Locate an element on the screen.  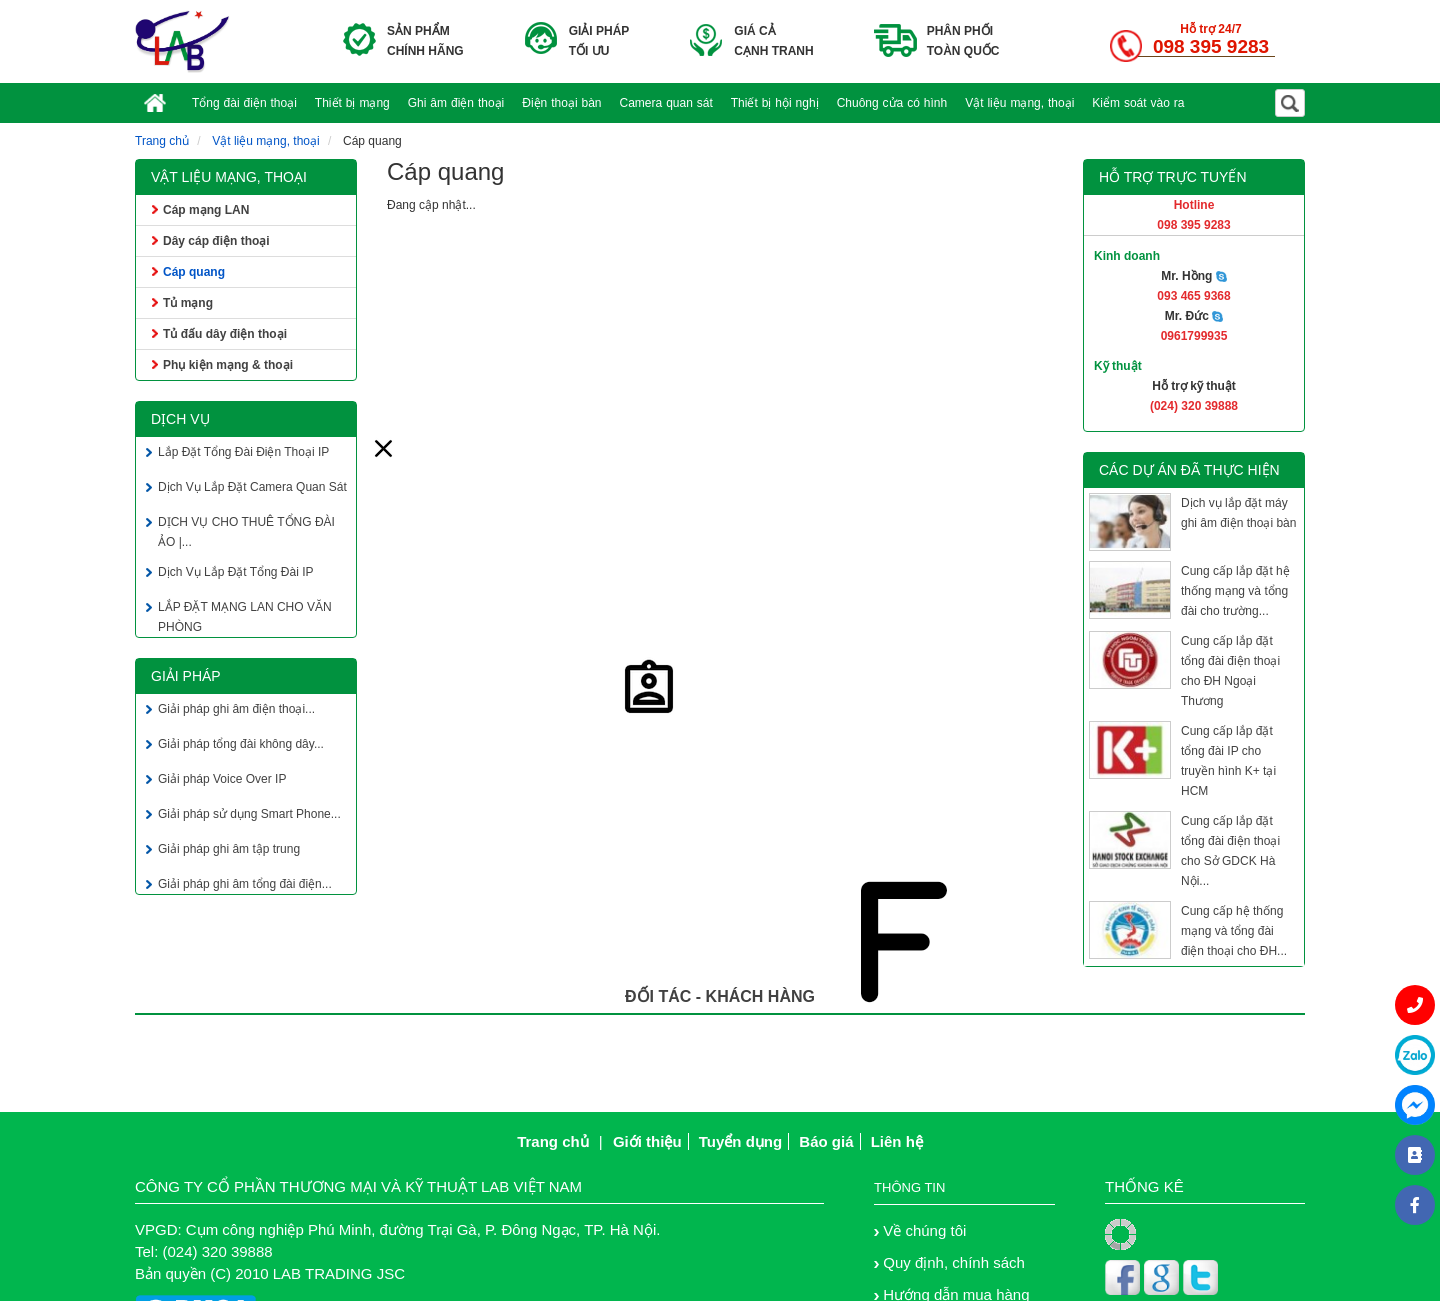
view assigned user profile is located at coordinates (649, 689).